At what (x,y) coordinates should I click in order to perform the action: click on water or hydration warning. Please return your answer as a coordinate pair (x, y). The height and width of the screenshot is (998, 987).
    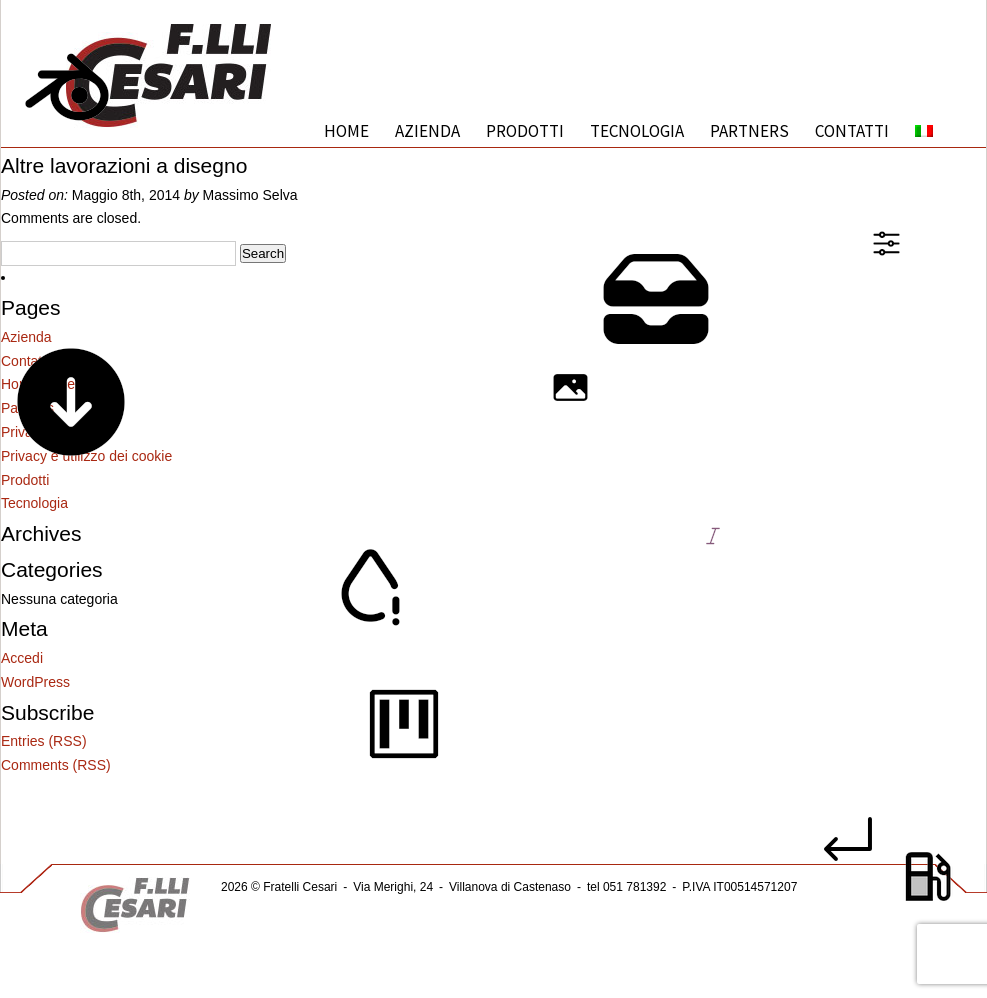
    Looking at the image, I should click on (370, 585).